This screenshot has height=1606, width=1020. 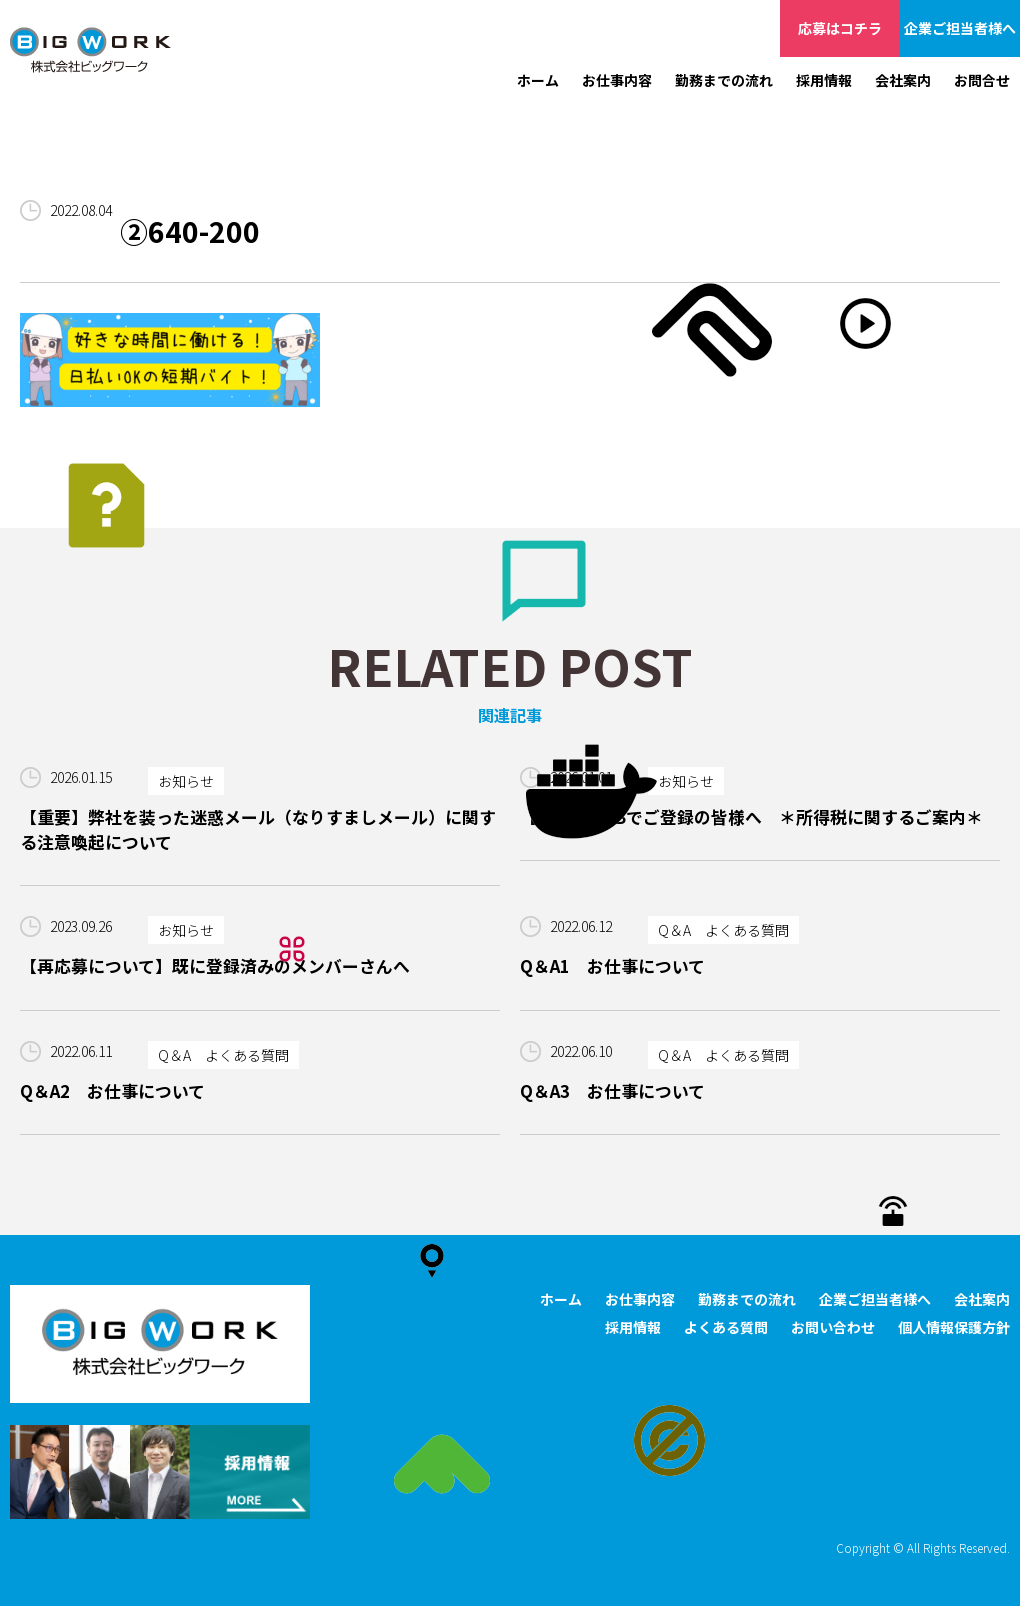 I want to click on indicates public domain or copyright-free content, so click(x=669, y=1440).